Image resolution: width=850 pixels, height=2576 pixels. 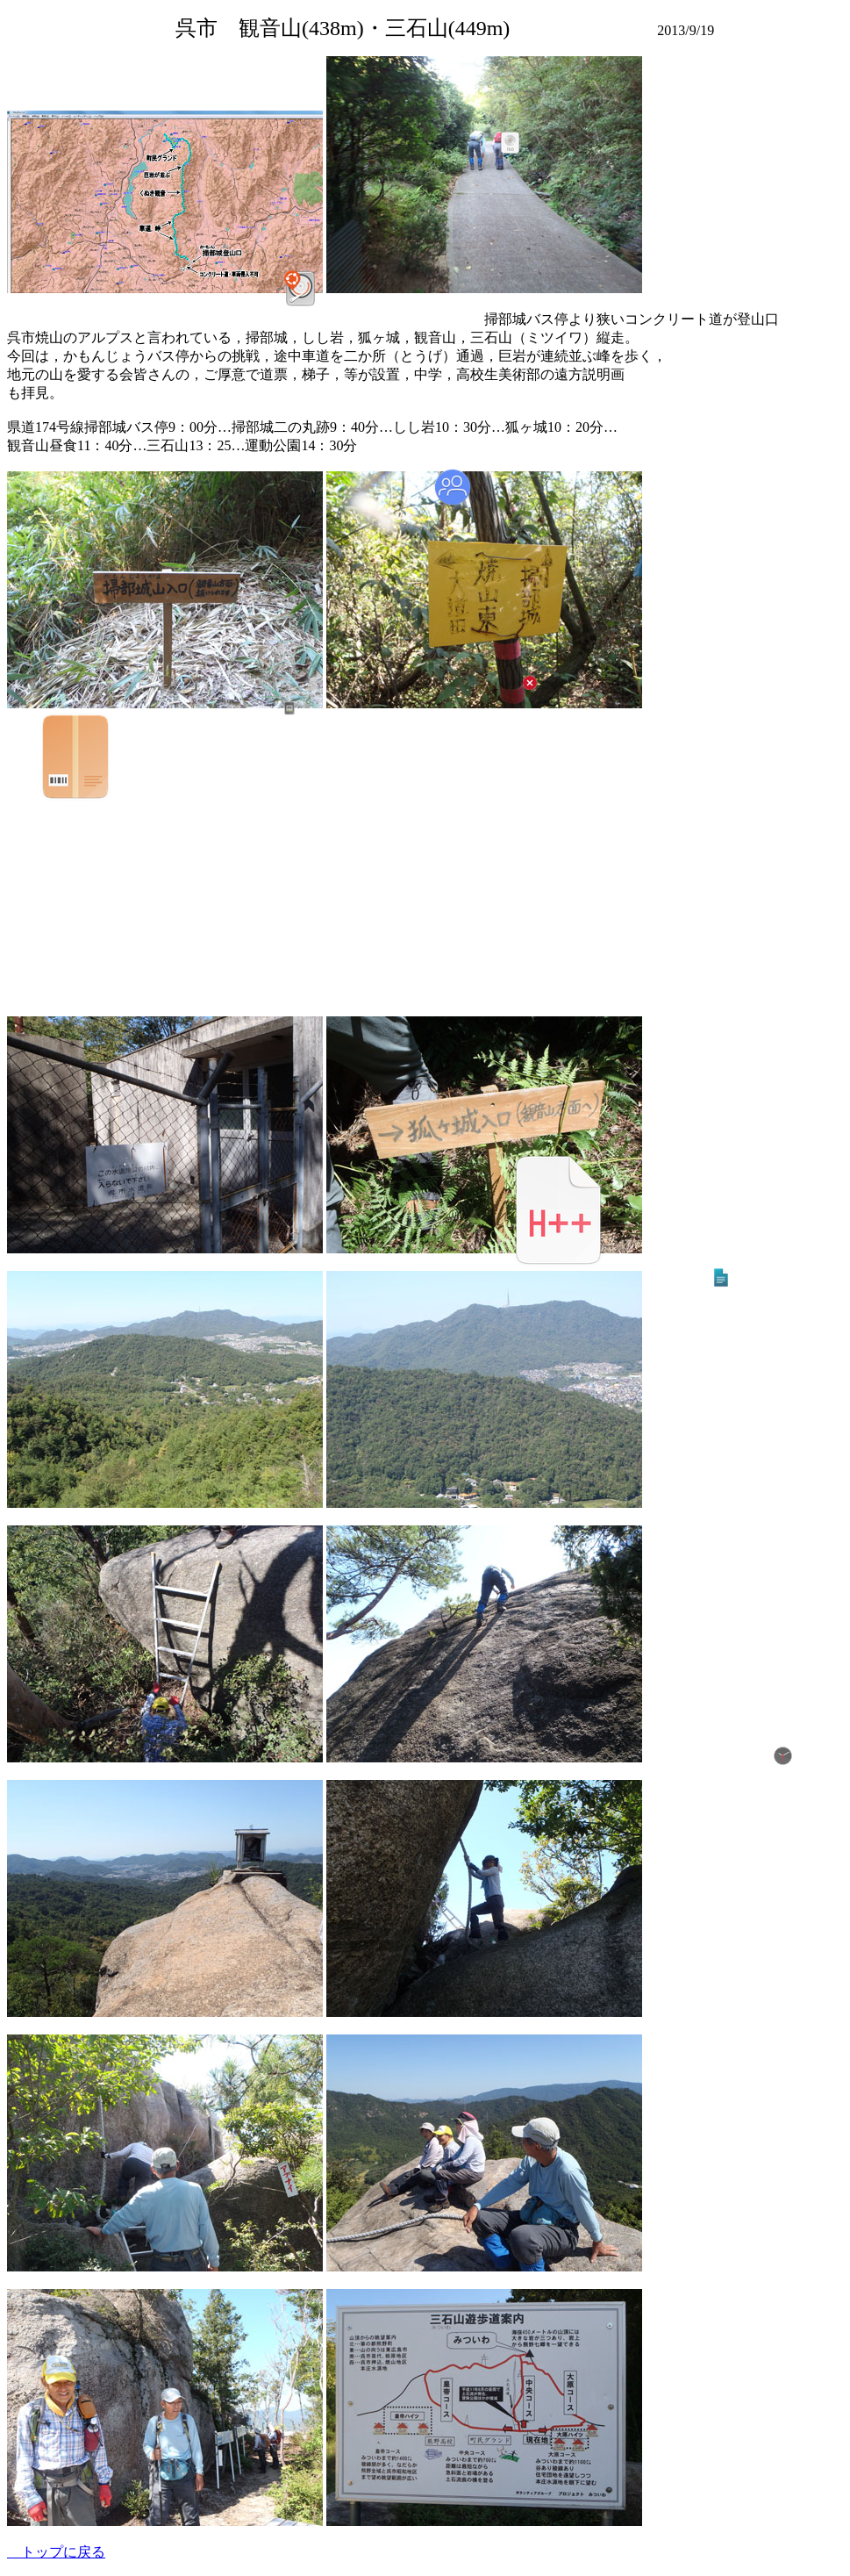 I want to click on access user account settings, so click(x=453, y=487).